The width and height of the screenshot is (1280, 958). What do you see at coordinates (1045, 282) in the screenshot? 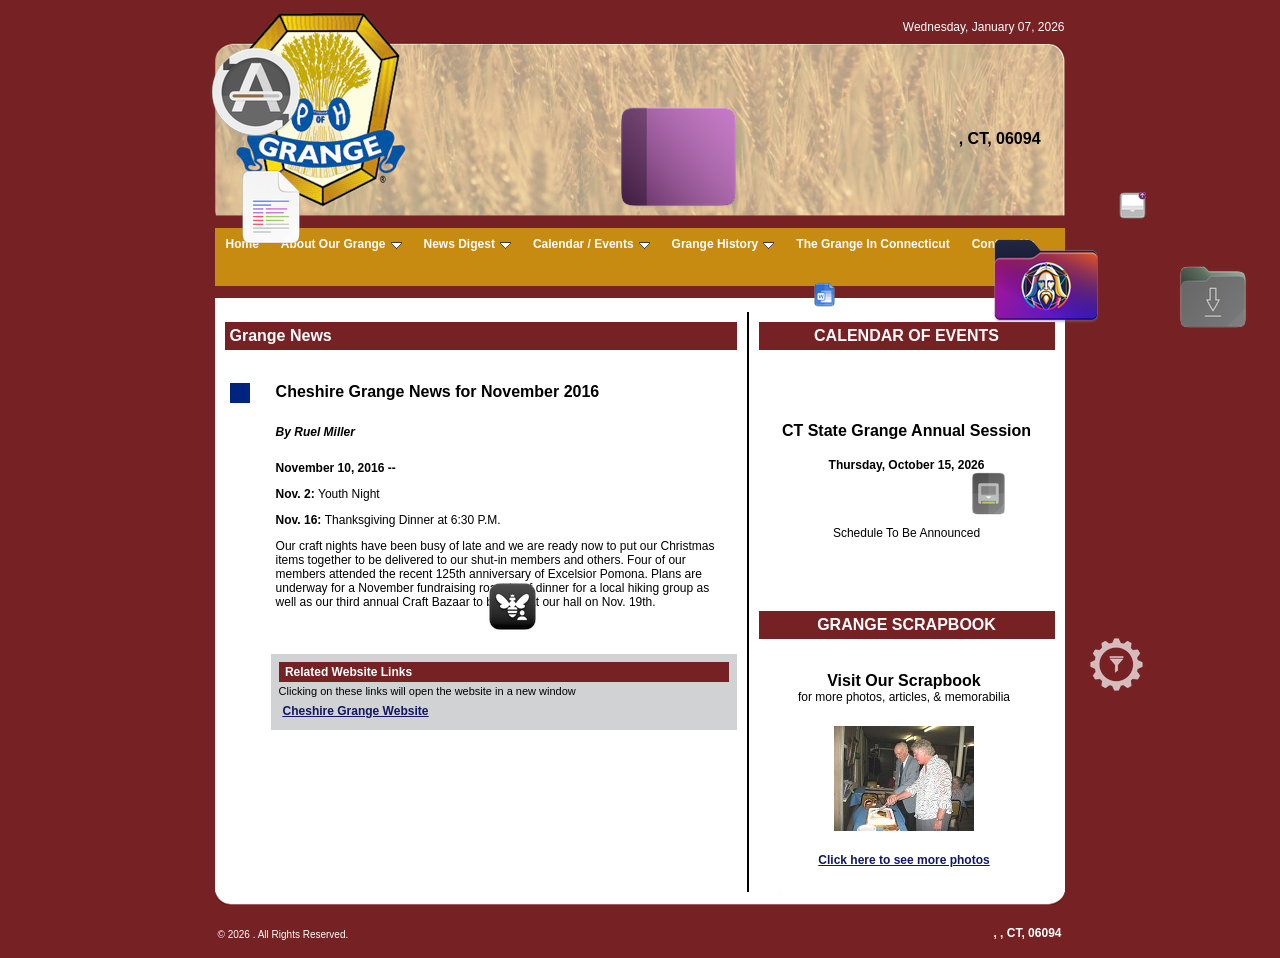
I see `open Leonardo.ai project folder` at bounding box center [1045, 282].